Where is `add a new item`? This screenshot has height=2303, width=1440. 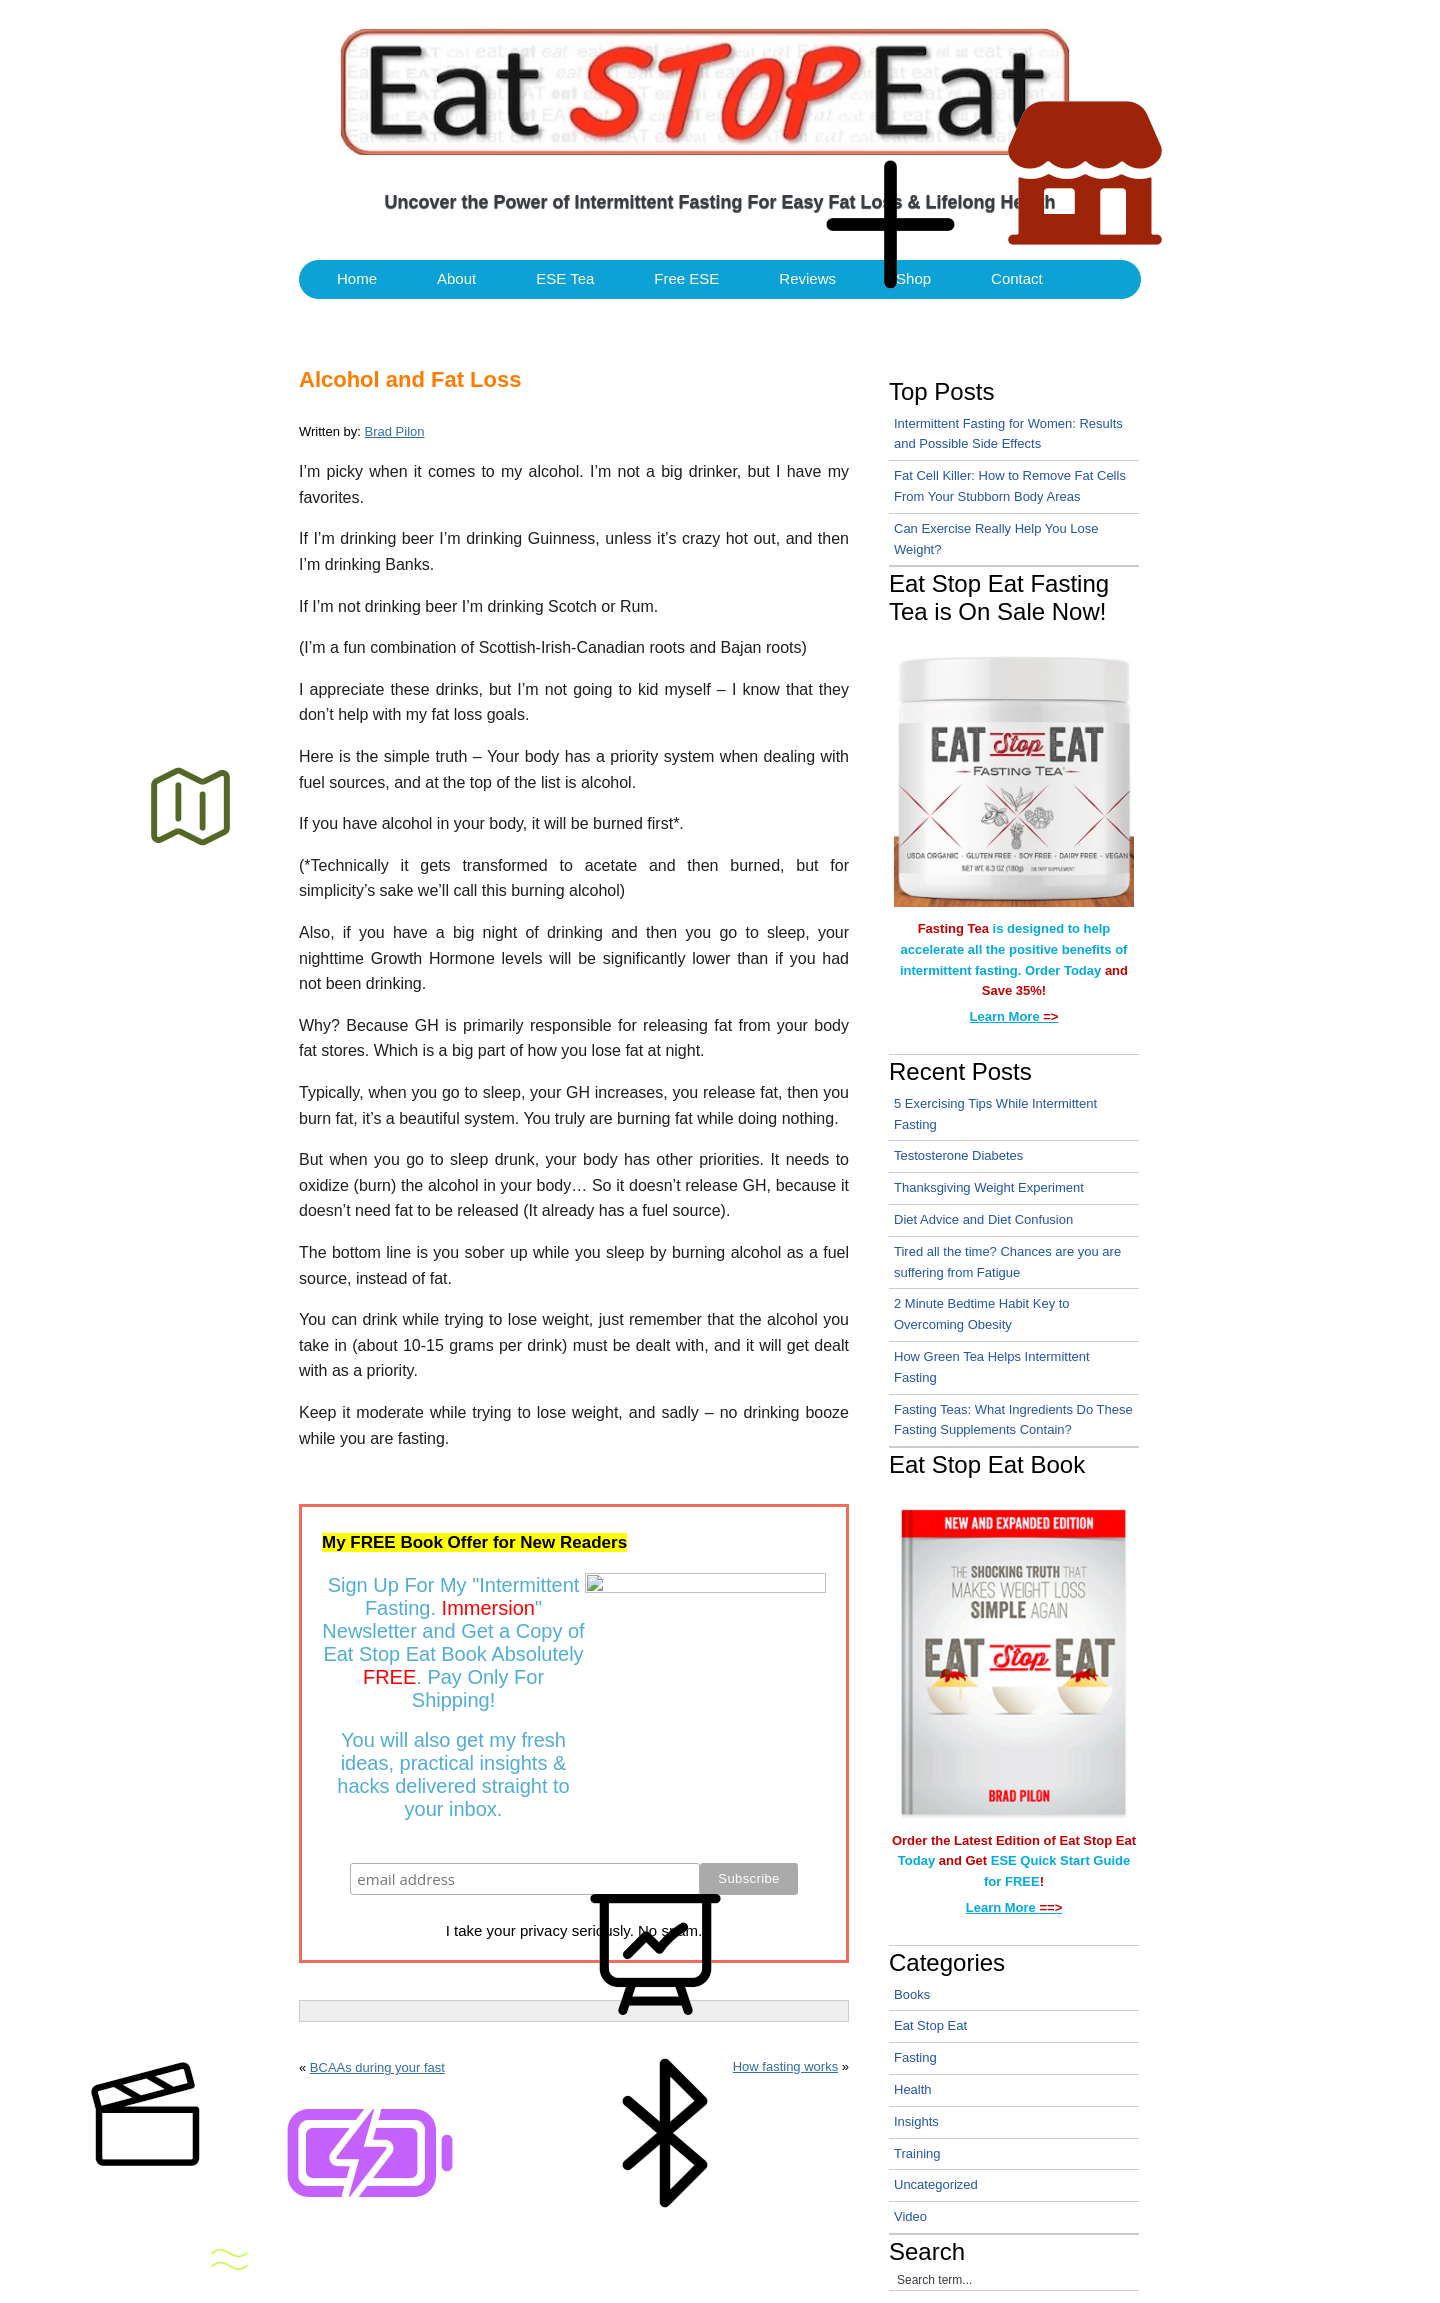
add a new item is located at coordinates (890, 224).